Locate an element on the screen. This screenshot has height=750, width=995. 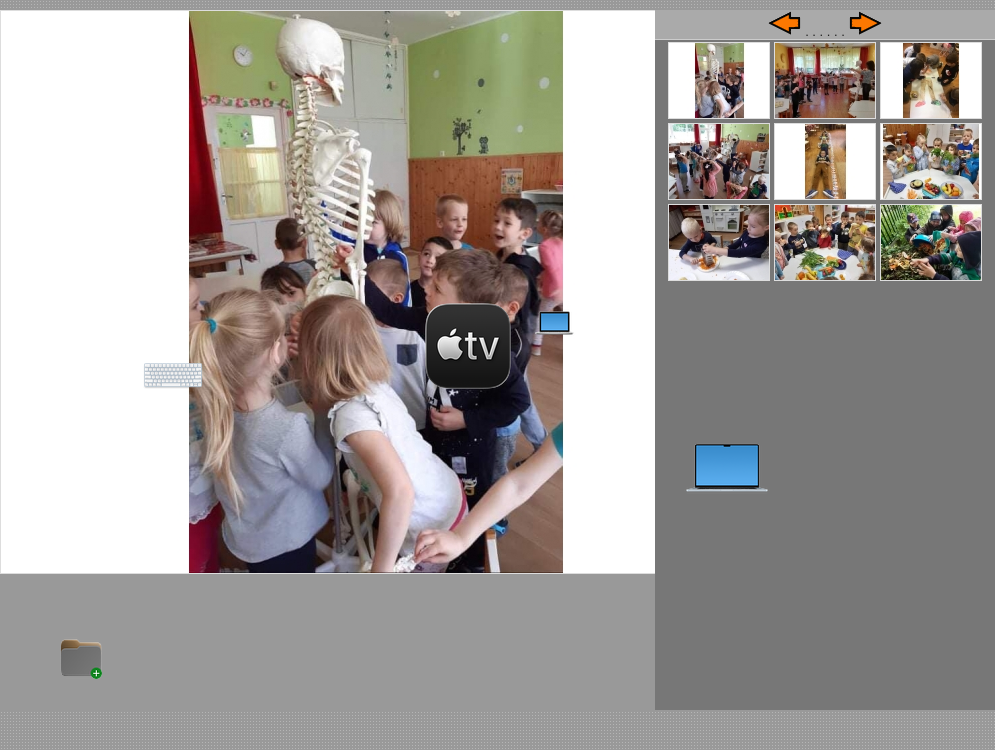
open the Apple TV app is located at coordinates (468, 346).